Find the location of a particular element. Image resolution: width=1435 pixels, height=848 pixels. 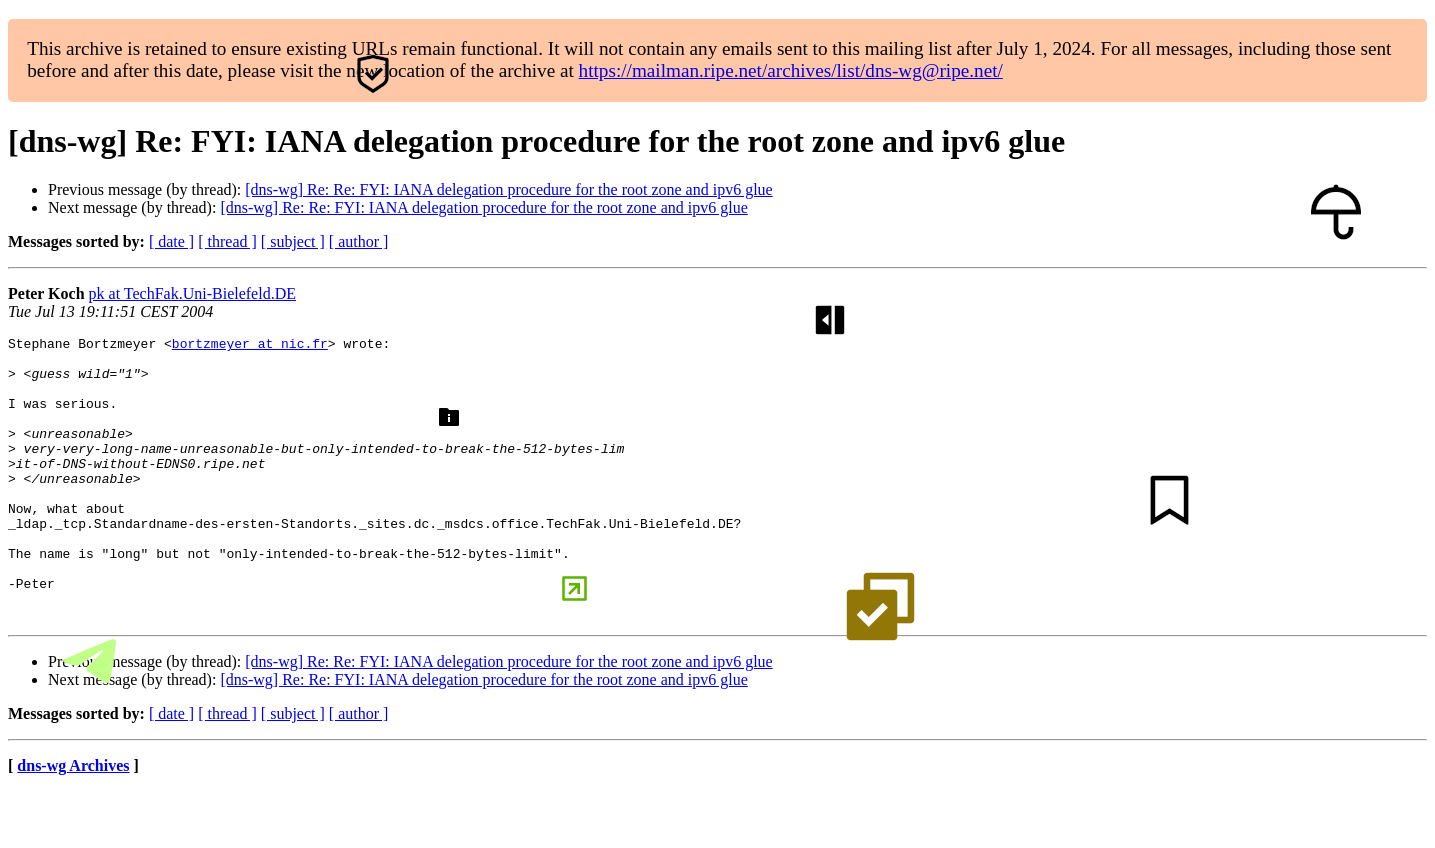

open link in new window is located at coordinates (574, 588).